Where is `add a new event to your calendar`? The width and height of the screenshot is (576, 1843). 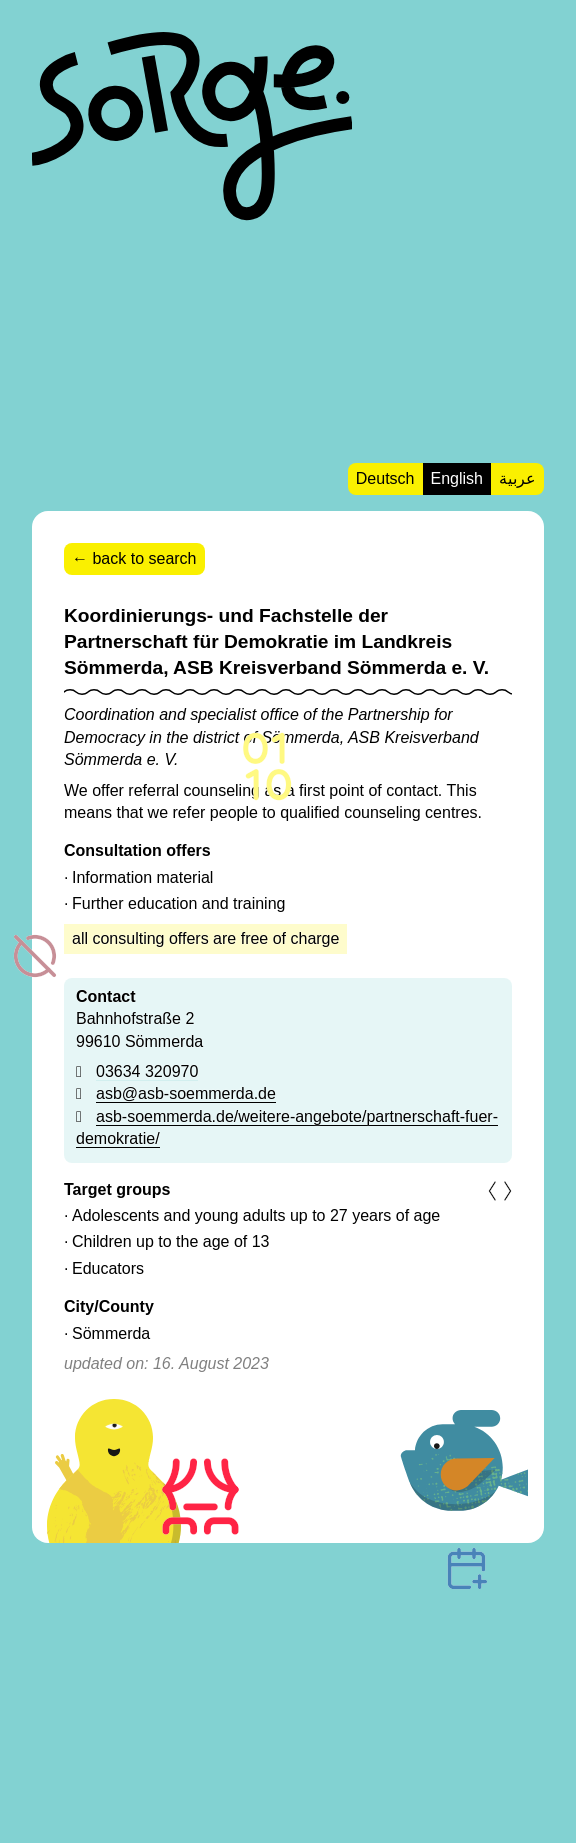 add a new event to your calendar is located at coordinates (466, 1568).